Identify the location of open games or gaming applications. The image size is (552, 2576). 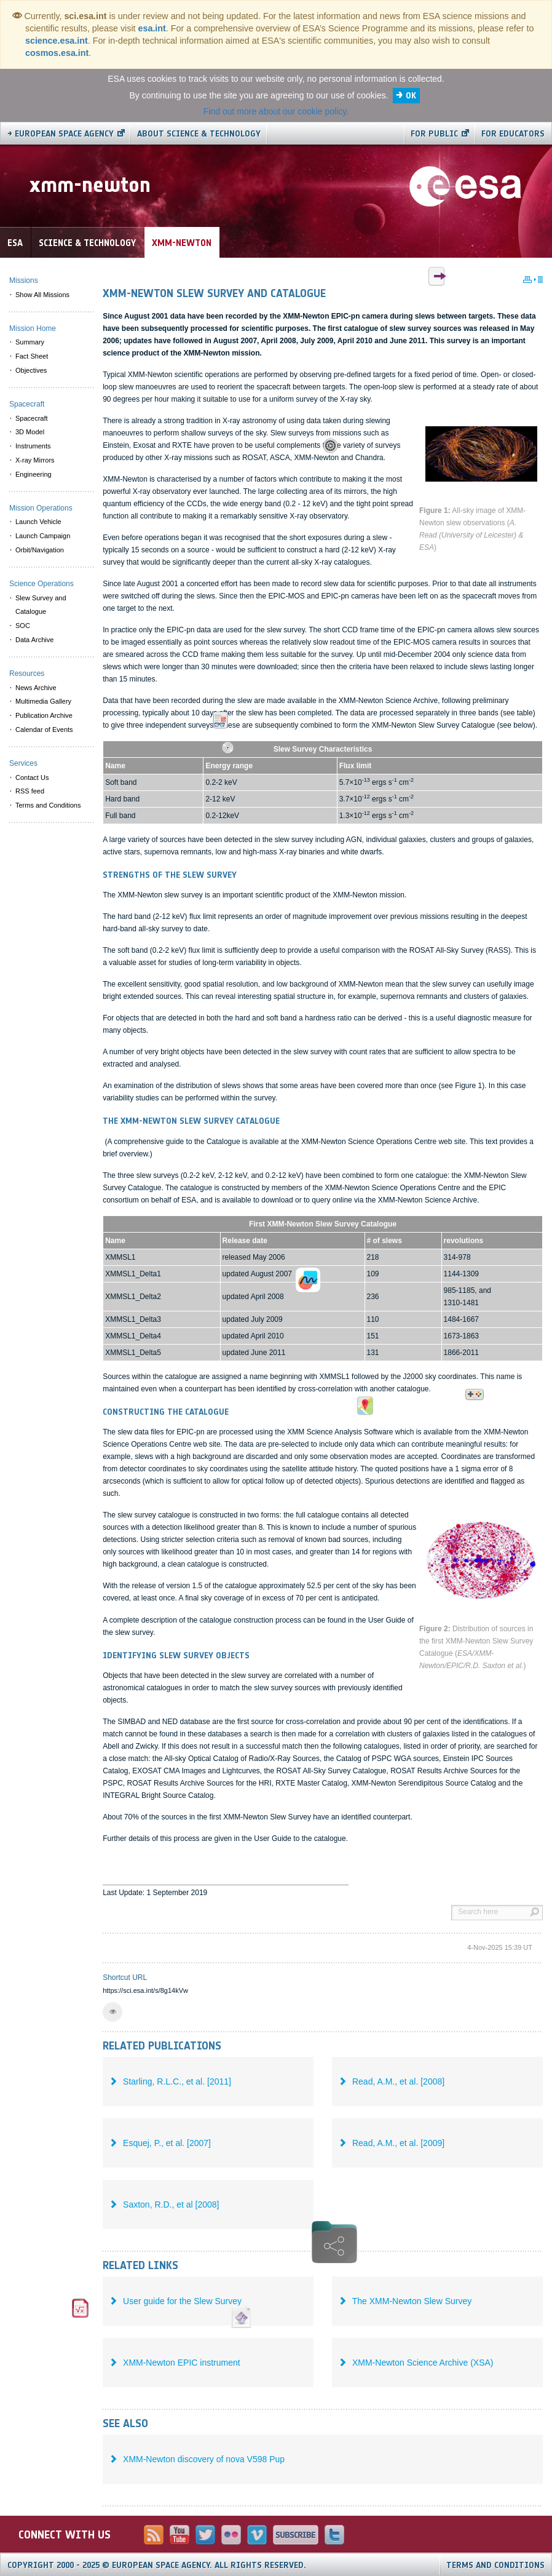
(475, 1394).